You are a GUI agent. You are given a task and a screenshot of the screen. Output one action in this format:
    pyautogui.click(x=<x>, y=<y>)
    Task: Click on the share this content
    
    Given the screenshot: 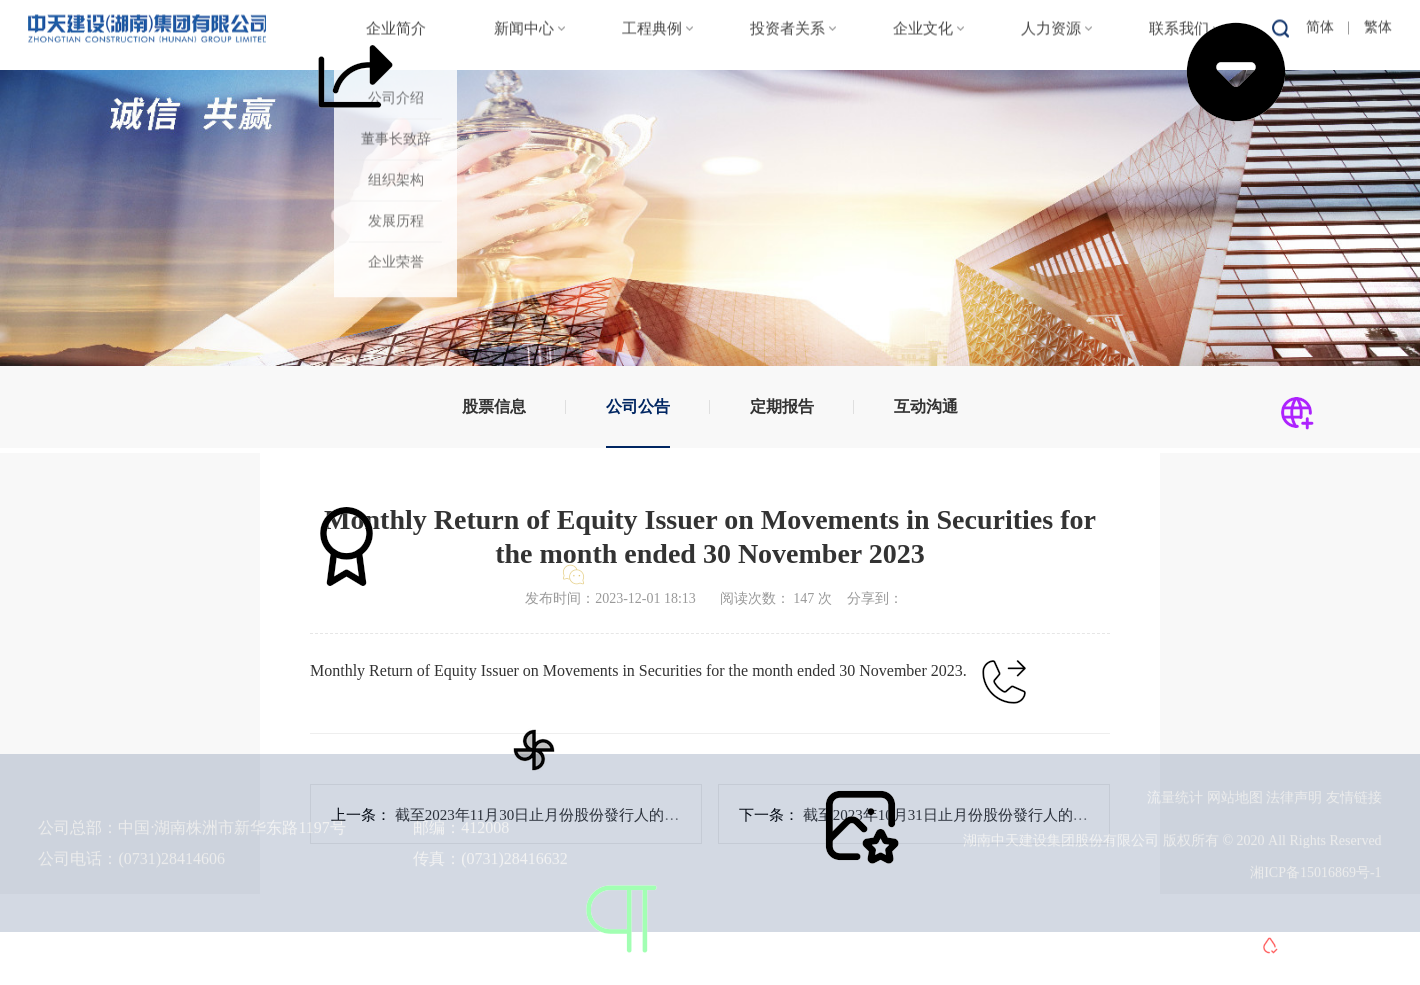 What is the action you would take?
    pyautogui.click(x=355, y=73)
    